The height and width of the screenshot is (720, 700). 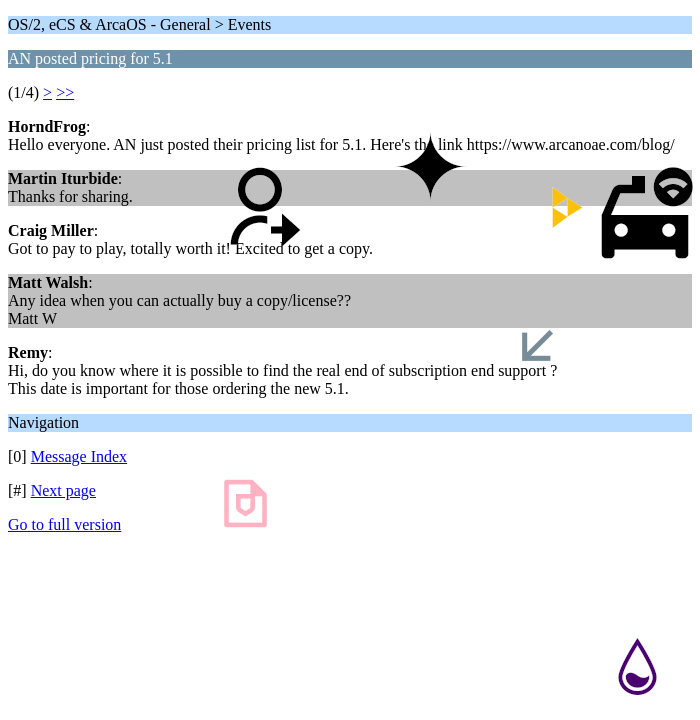 I want to click on open the PeerTube app, so click(x=567, y=207).